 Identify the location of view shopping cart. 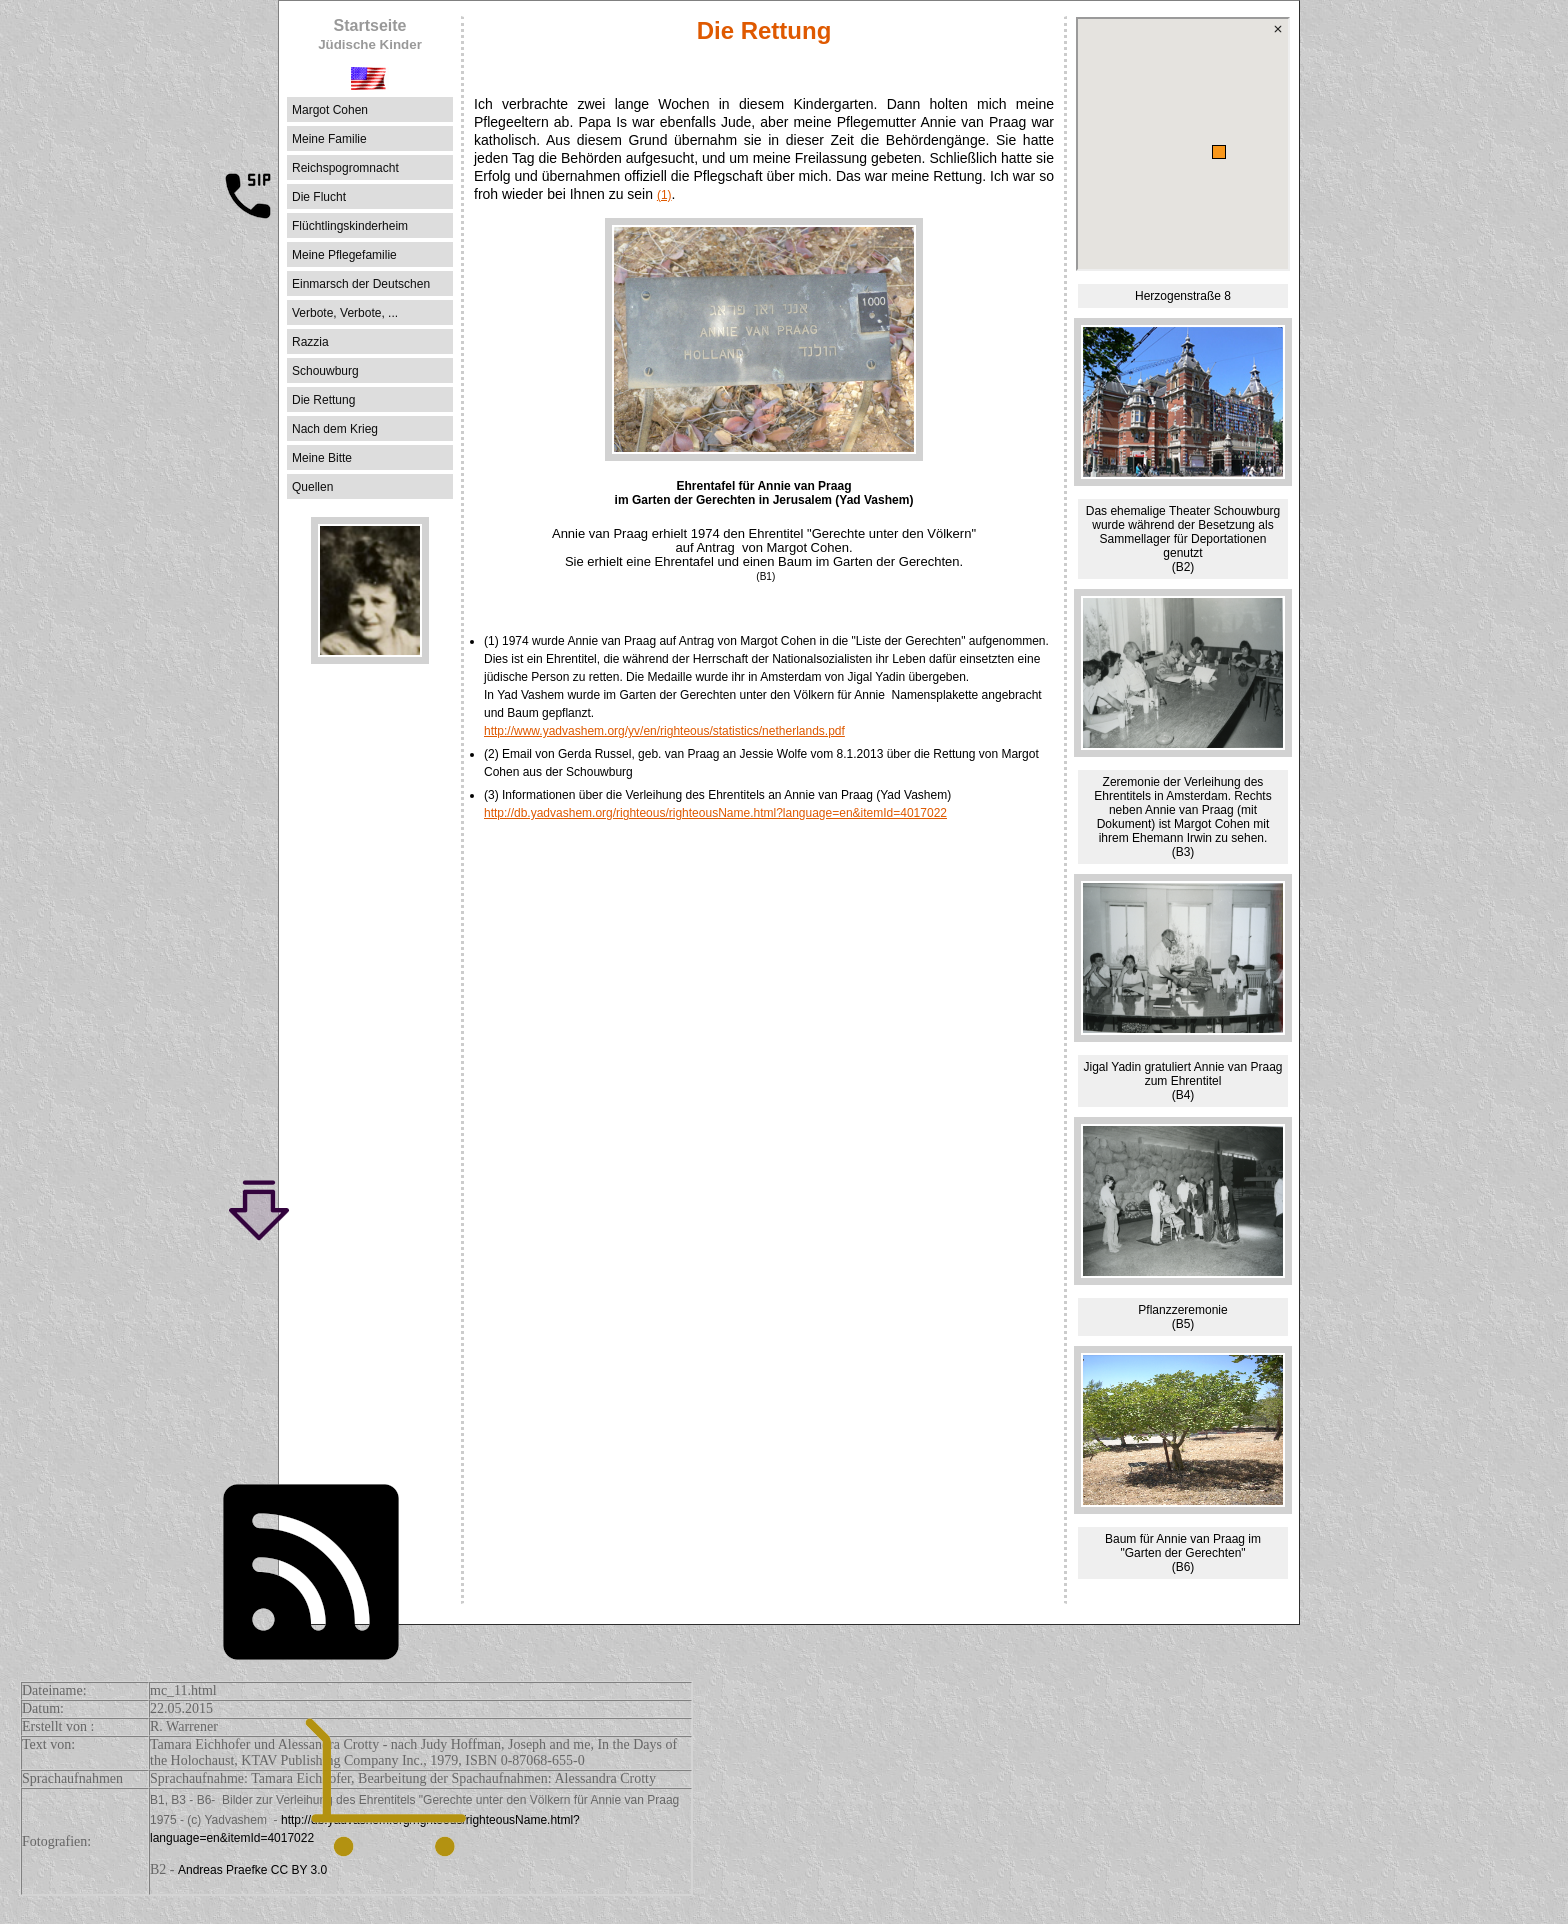
(383, 1779).